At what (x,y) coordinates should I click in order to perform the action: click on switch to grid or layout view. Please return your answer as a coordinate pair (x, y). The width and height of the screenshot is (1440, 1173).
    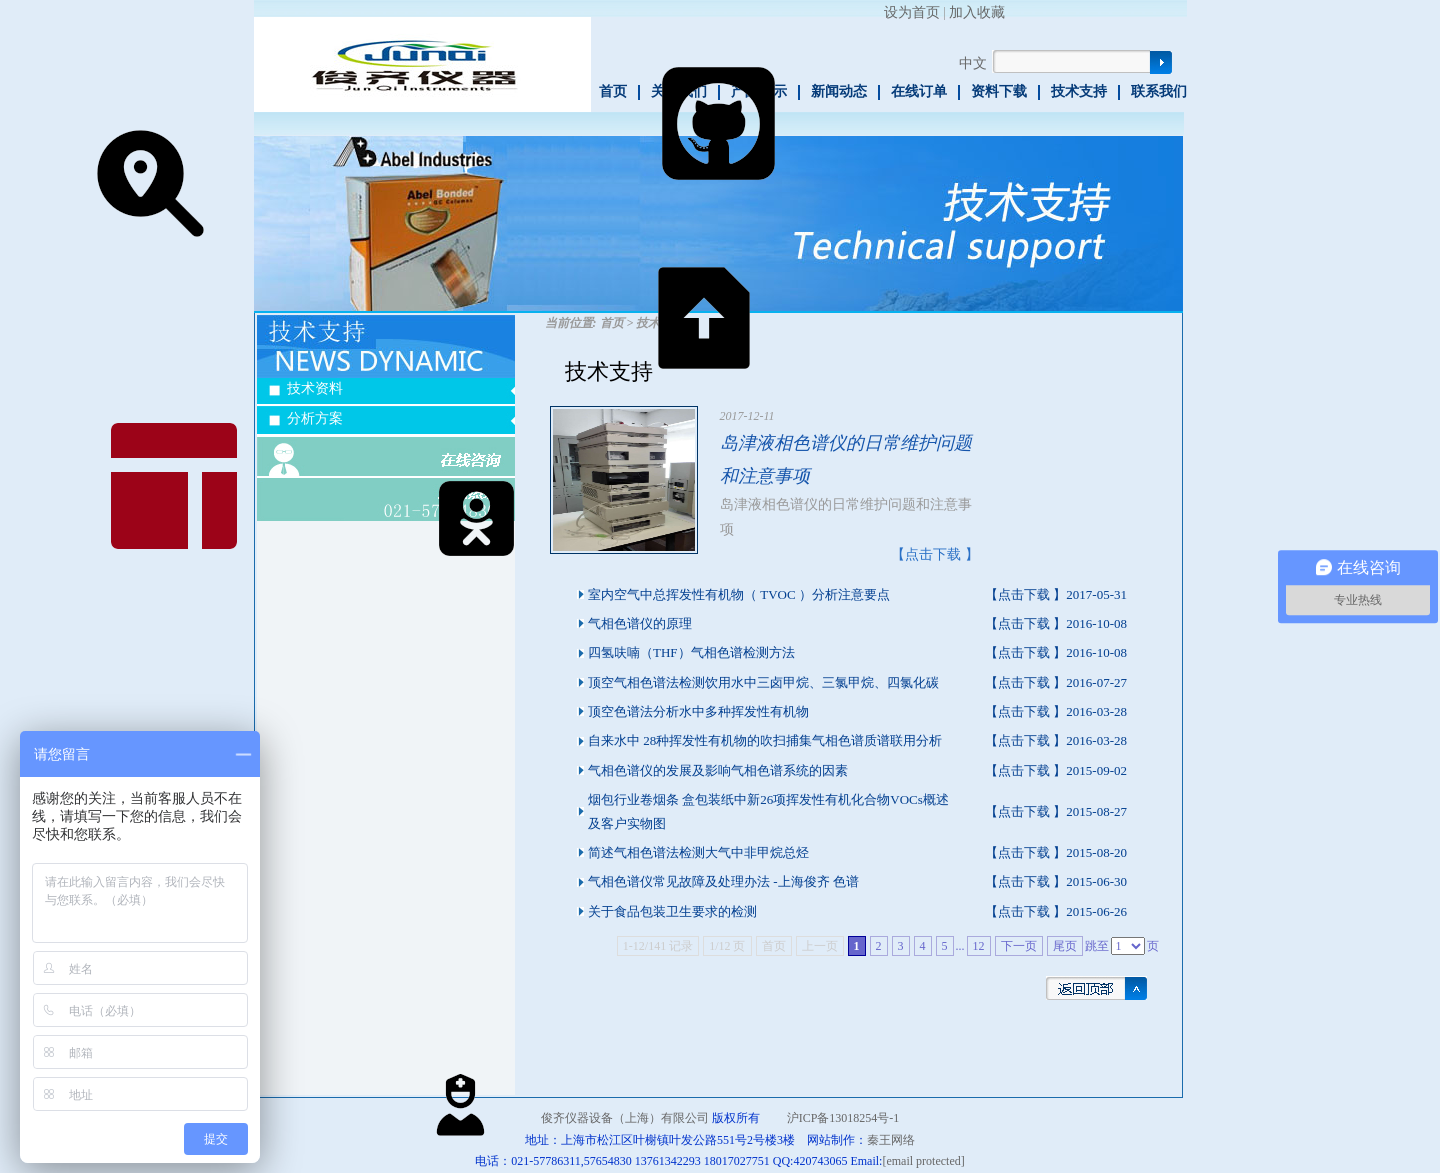
    Looking at the image, I should click on (174, 486).